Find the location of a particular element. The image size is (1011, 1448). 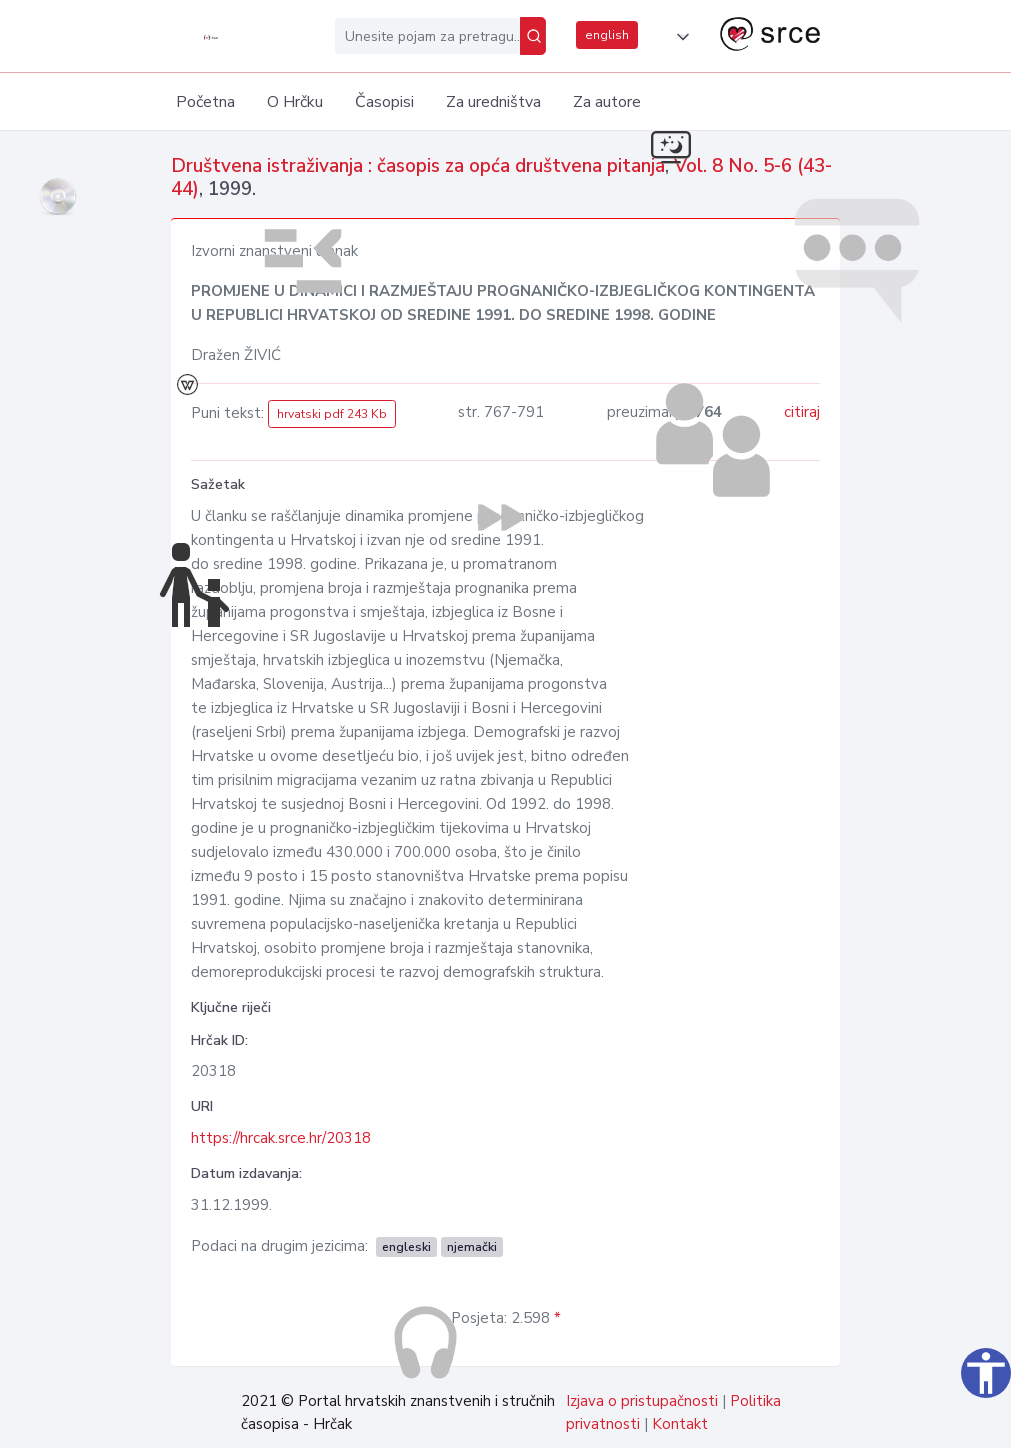

increase text indentation (right-to-left layout) is located at coordinates (303, 261).